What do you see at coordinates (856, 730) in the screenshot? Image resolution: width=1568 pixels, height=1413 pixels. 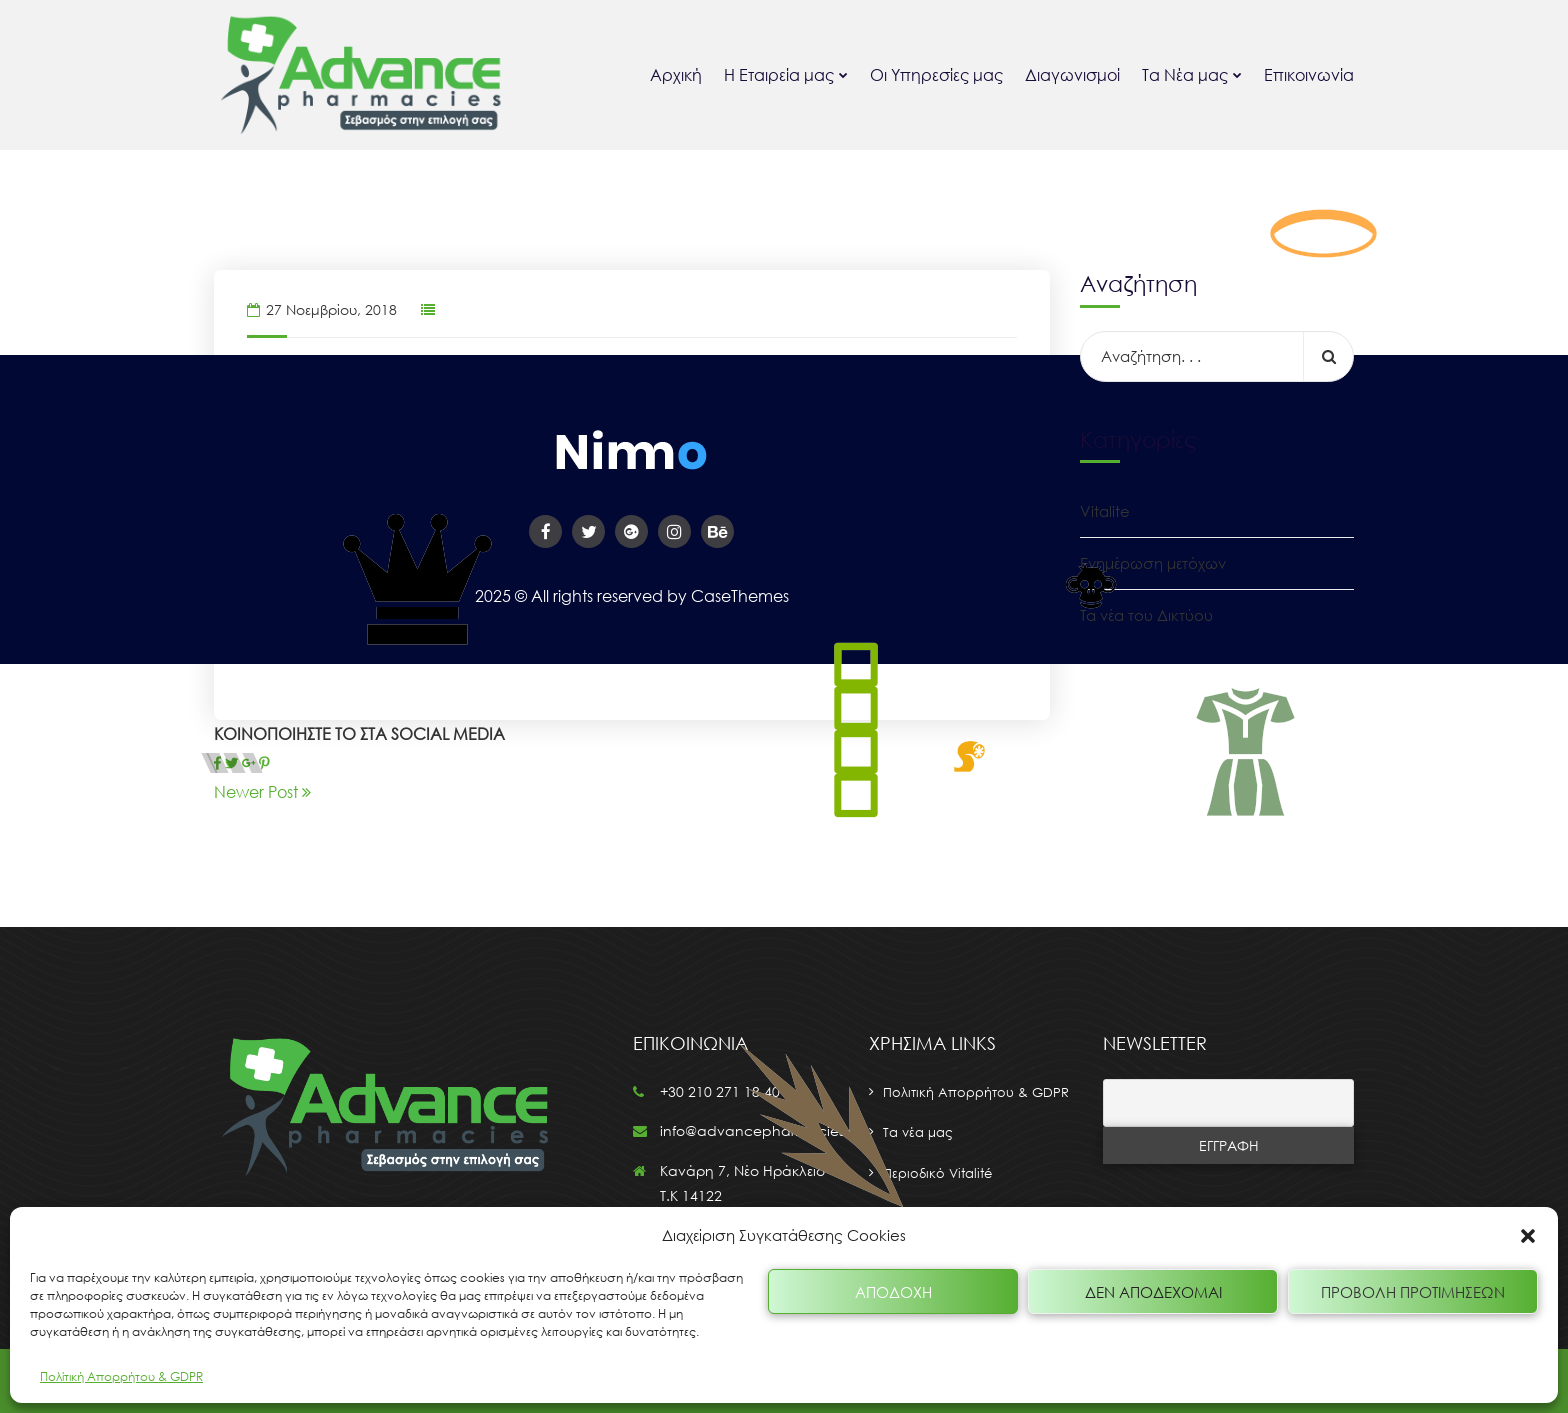 I see `place a brick or building block` at bounding box center [856, 730].